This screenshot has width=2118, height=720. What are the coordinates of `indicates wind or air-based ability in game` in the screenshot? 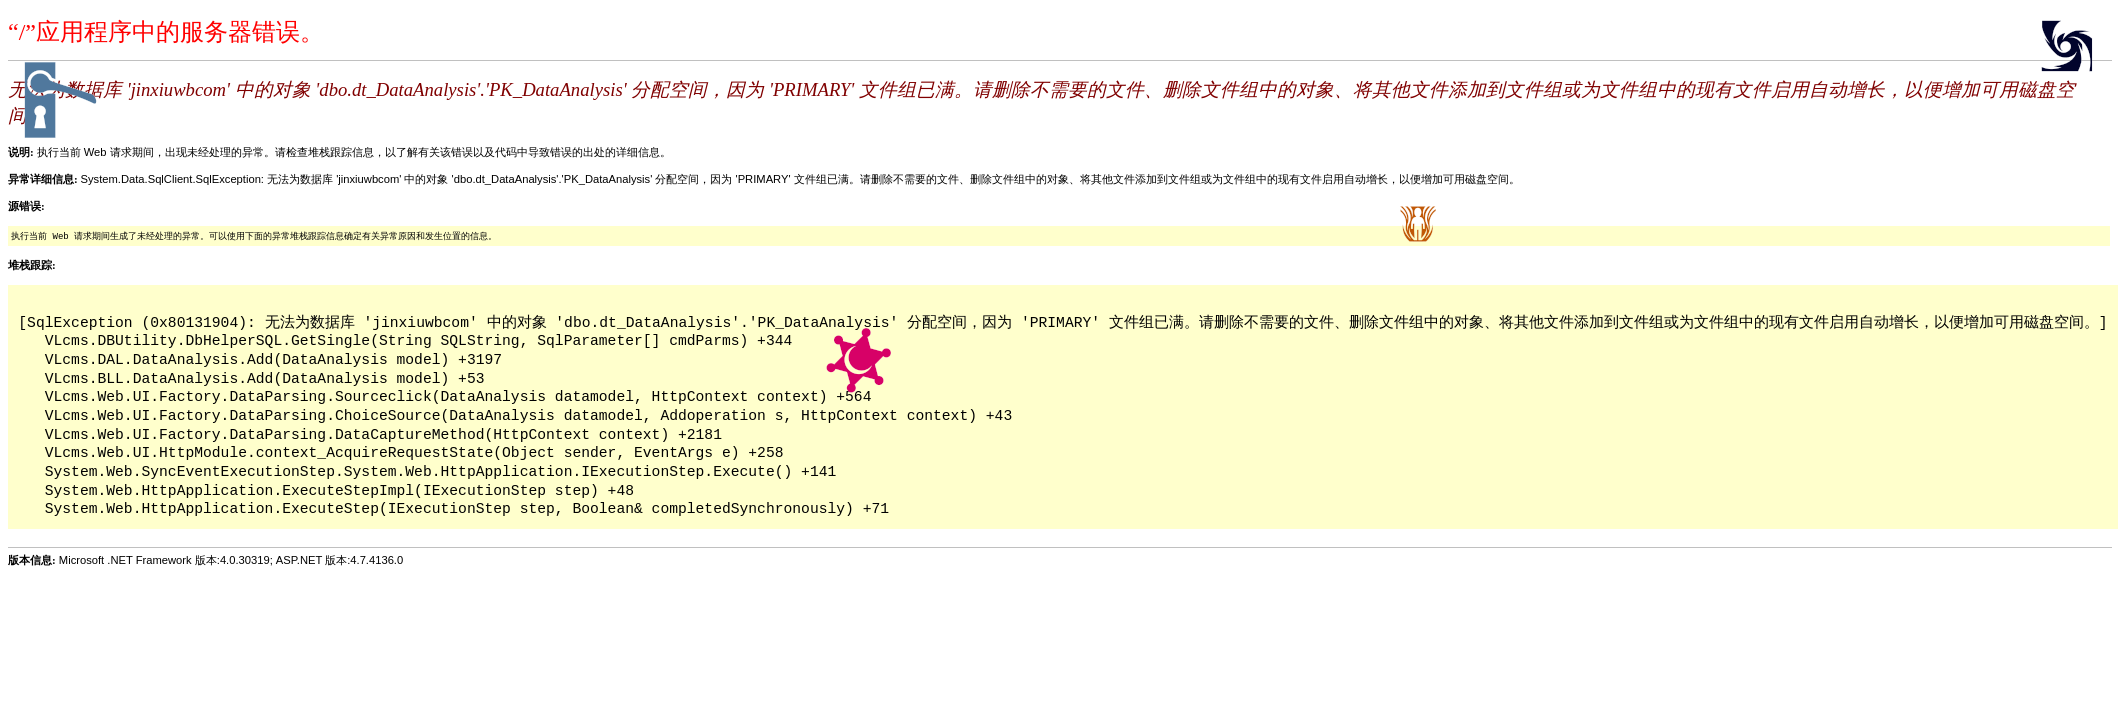 It's located at (2067, 46).